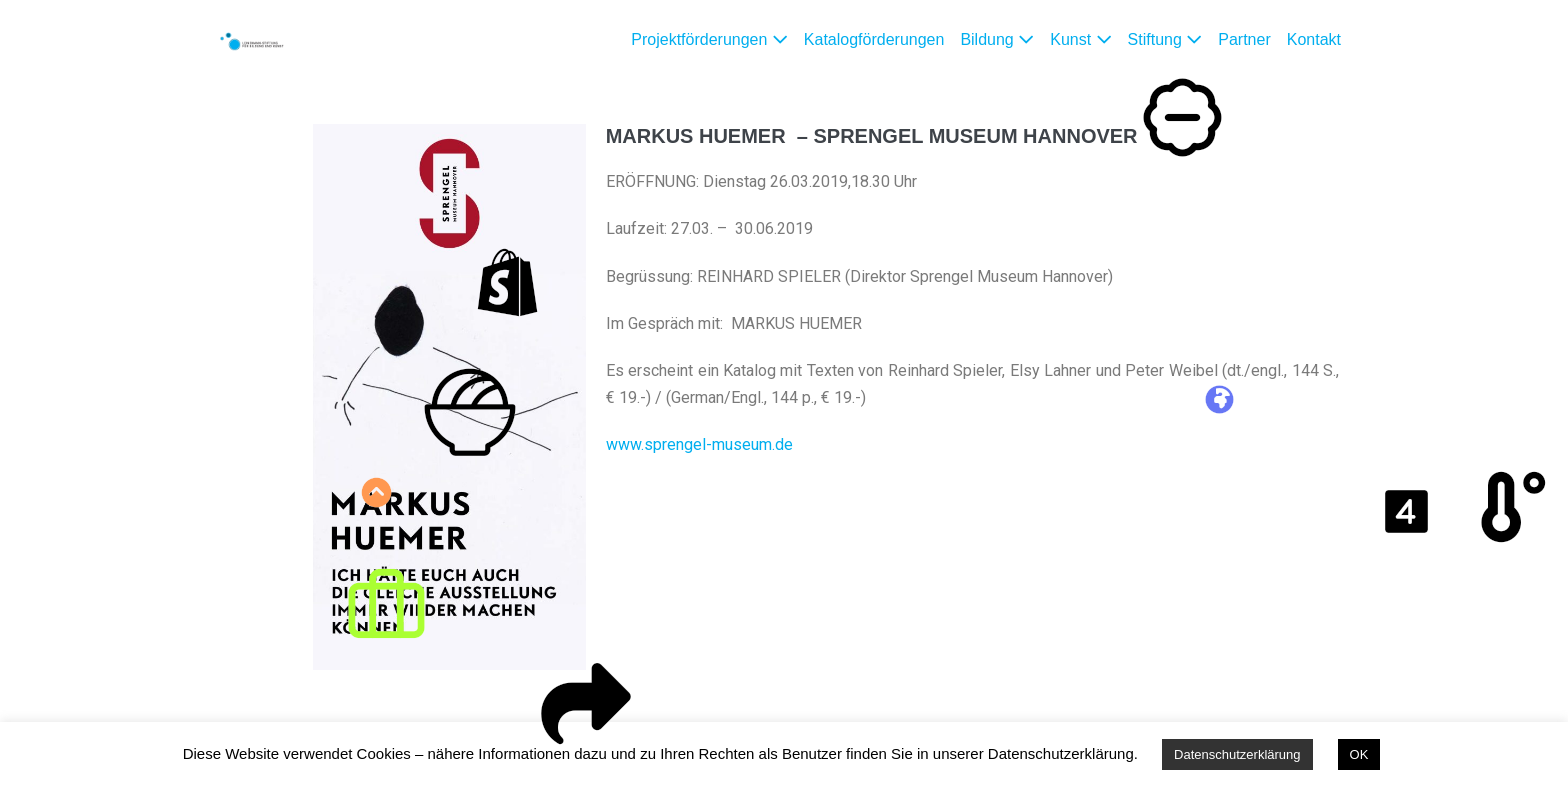 This screenshot has height=787, width=1568. What do you see at coordinates (507, 282) in the screenshot?
I see `open shopify store management` at bounding box center [507, 282].